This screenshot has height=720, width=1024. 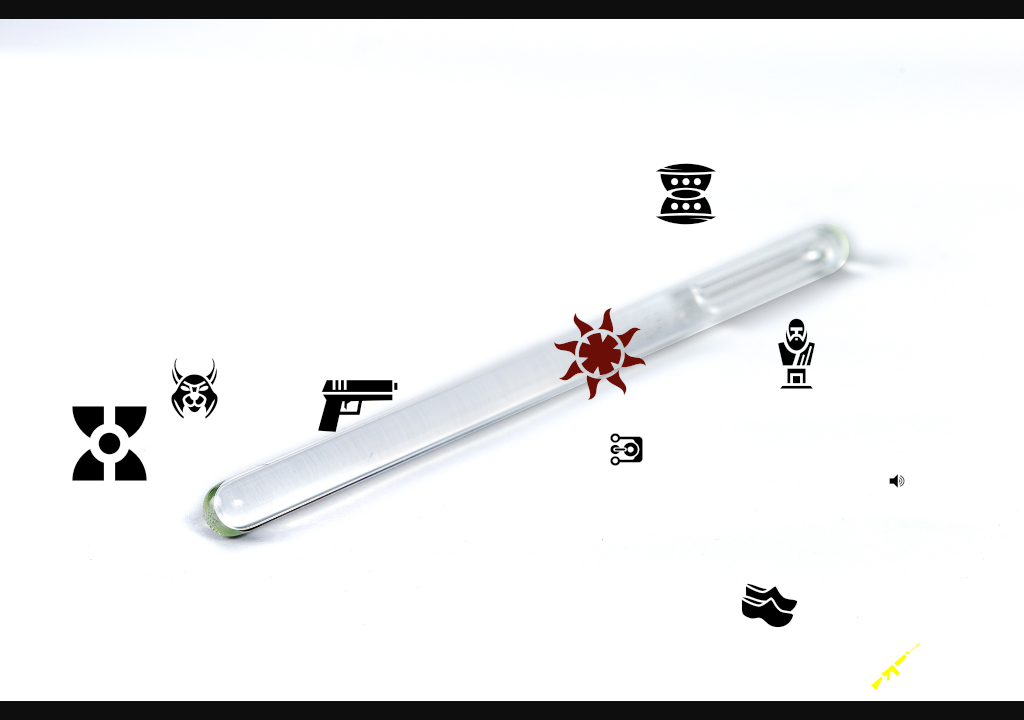 What do you see at coordinates (357, 404) in the screenshot?
I see `access weapons or firearms in a game inventory` at bounding box center [357, 404].